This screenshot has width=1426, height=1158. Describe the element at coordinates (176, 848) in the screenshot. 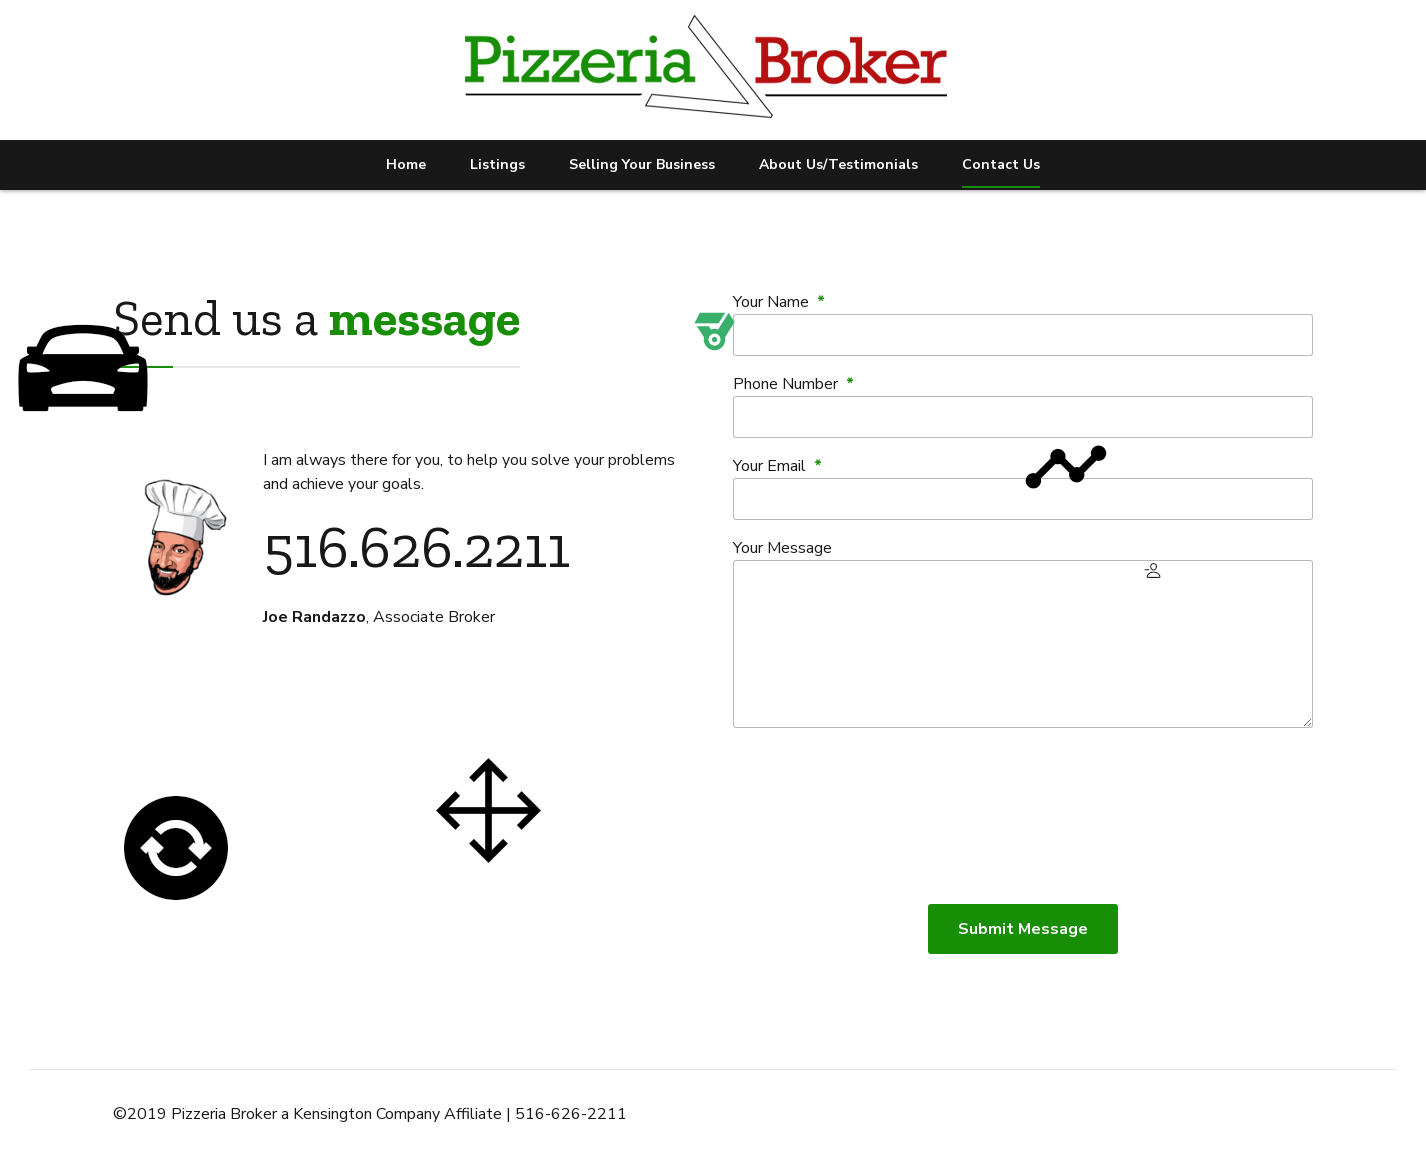

I see `sync data or refresh content` at that location.